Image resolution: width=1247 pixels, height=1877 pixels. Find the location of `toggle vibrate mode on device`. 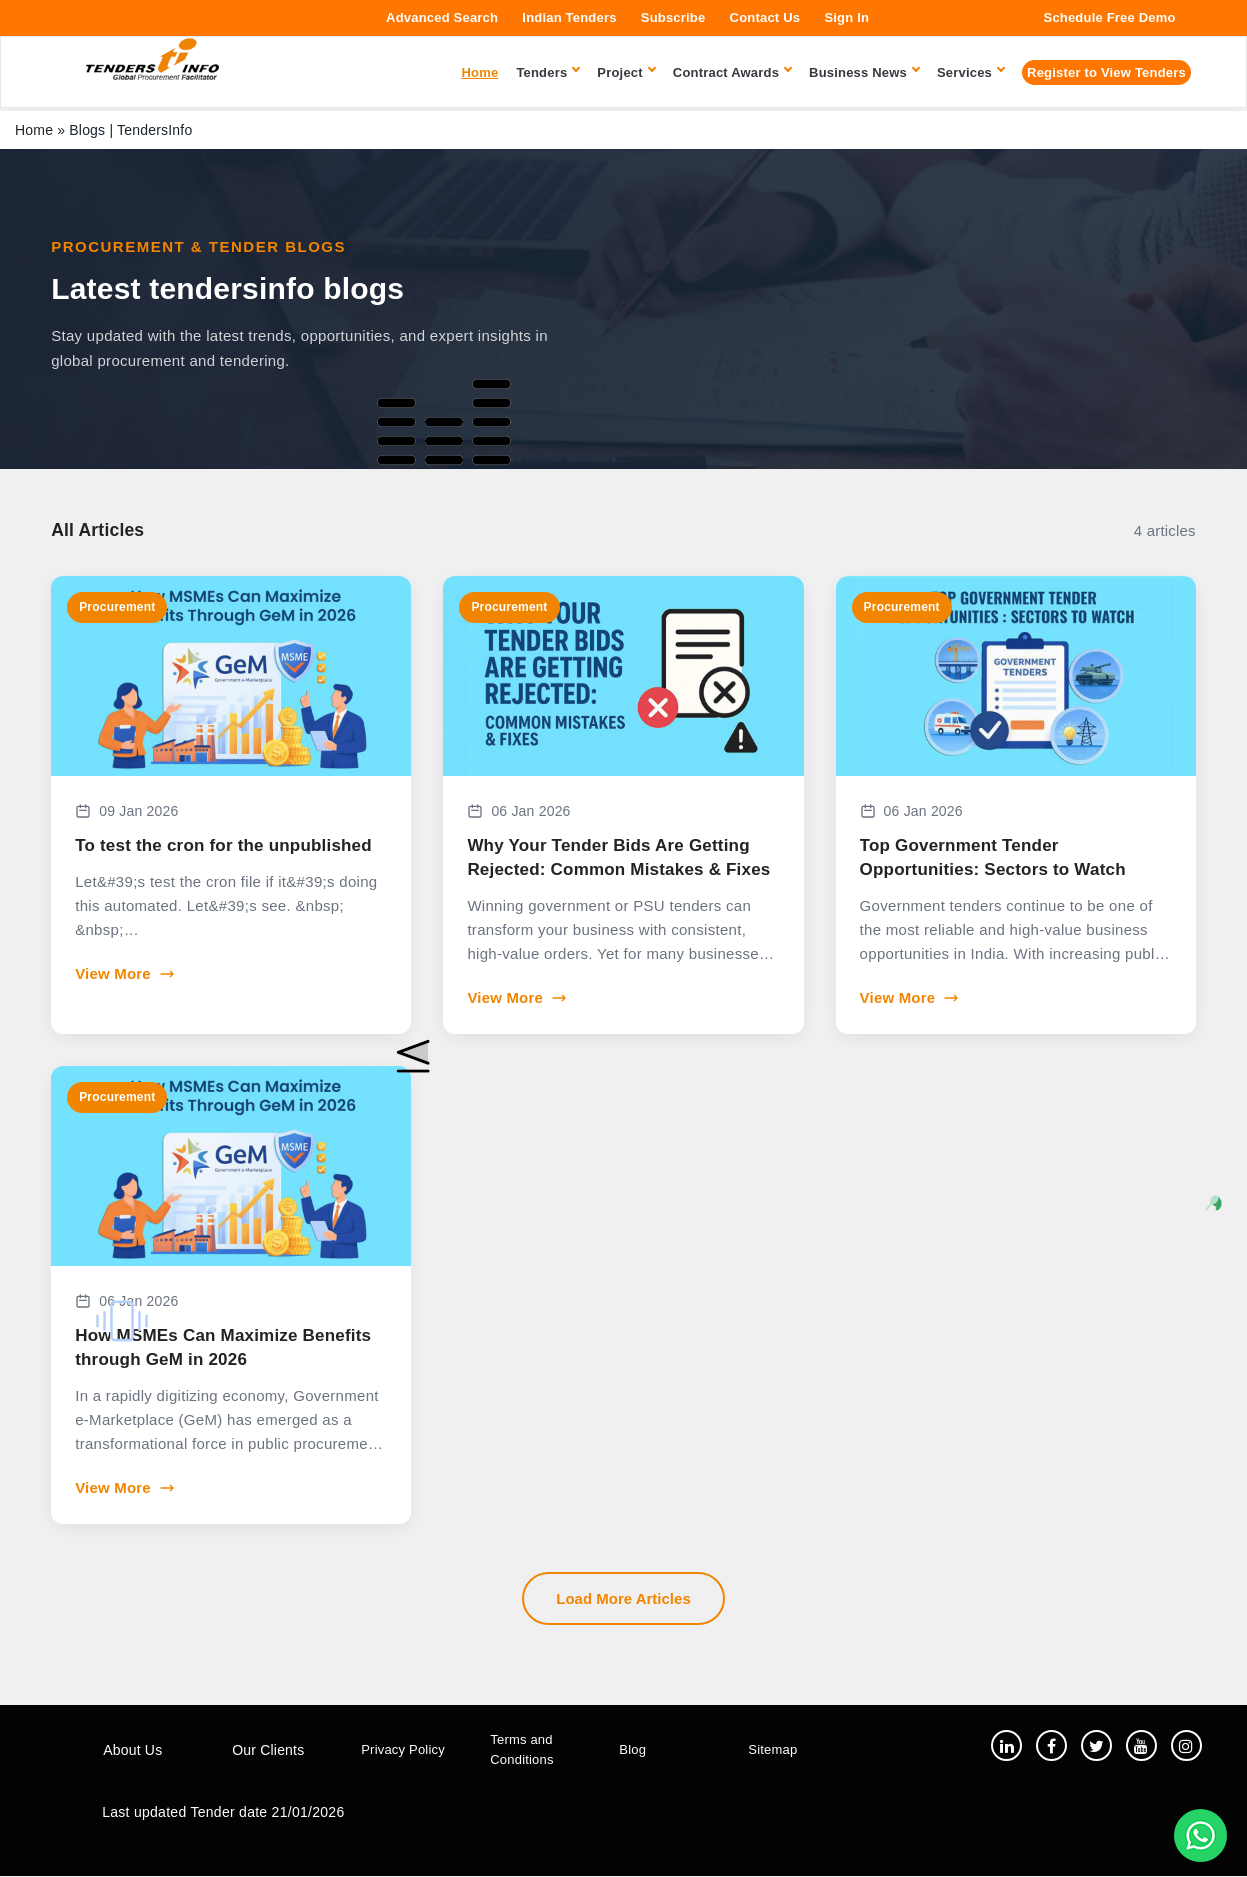

toggle vibrate mode on device is located at coordinates (122, 1321).